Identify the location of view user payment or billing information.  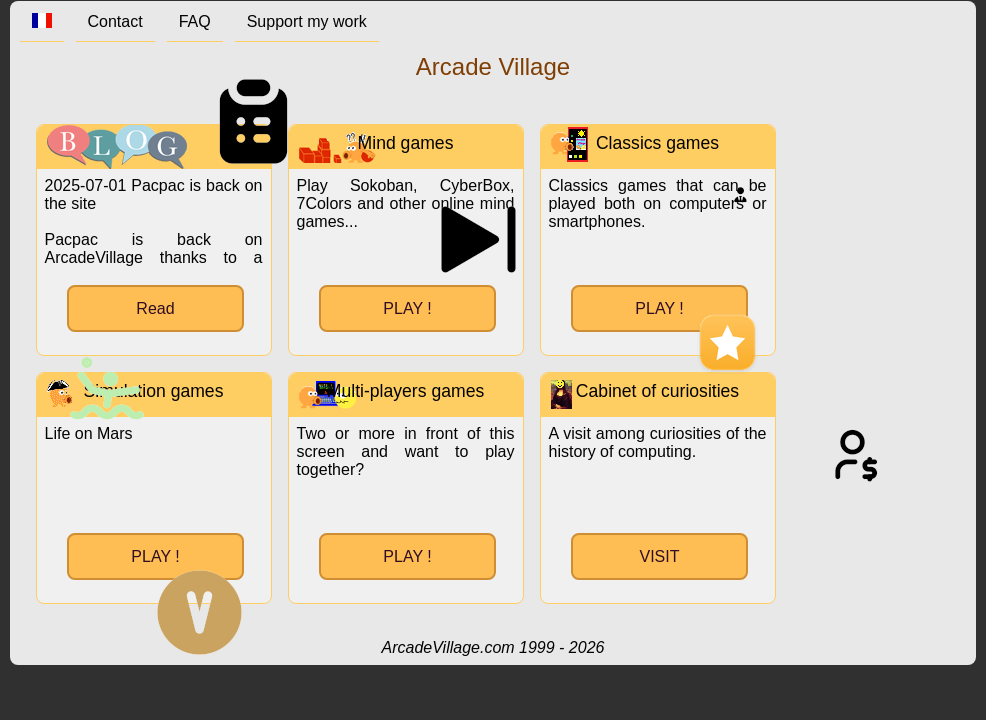
(852, 454).